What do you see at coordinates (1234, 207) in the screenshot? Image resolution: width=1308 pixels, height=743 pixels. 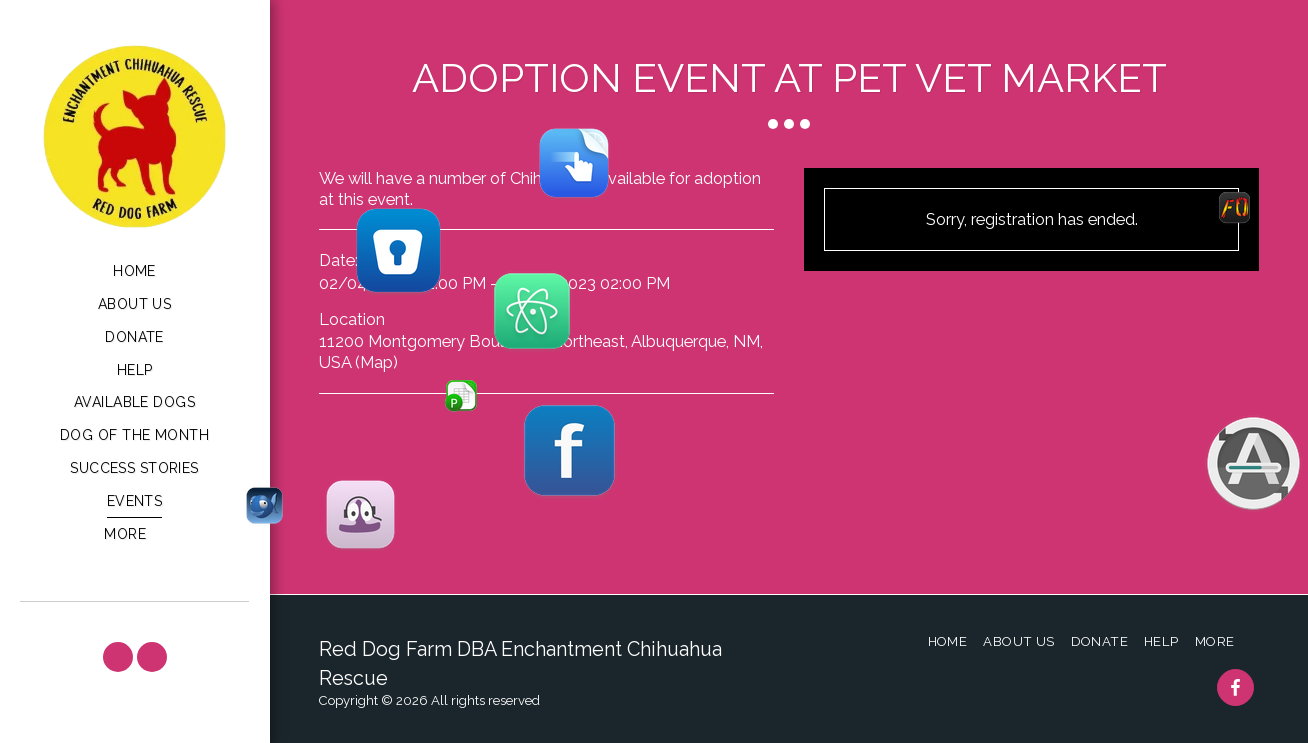 I see `launch the flatout racing game` at bounding box center [1234, 207].